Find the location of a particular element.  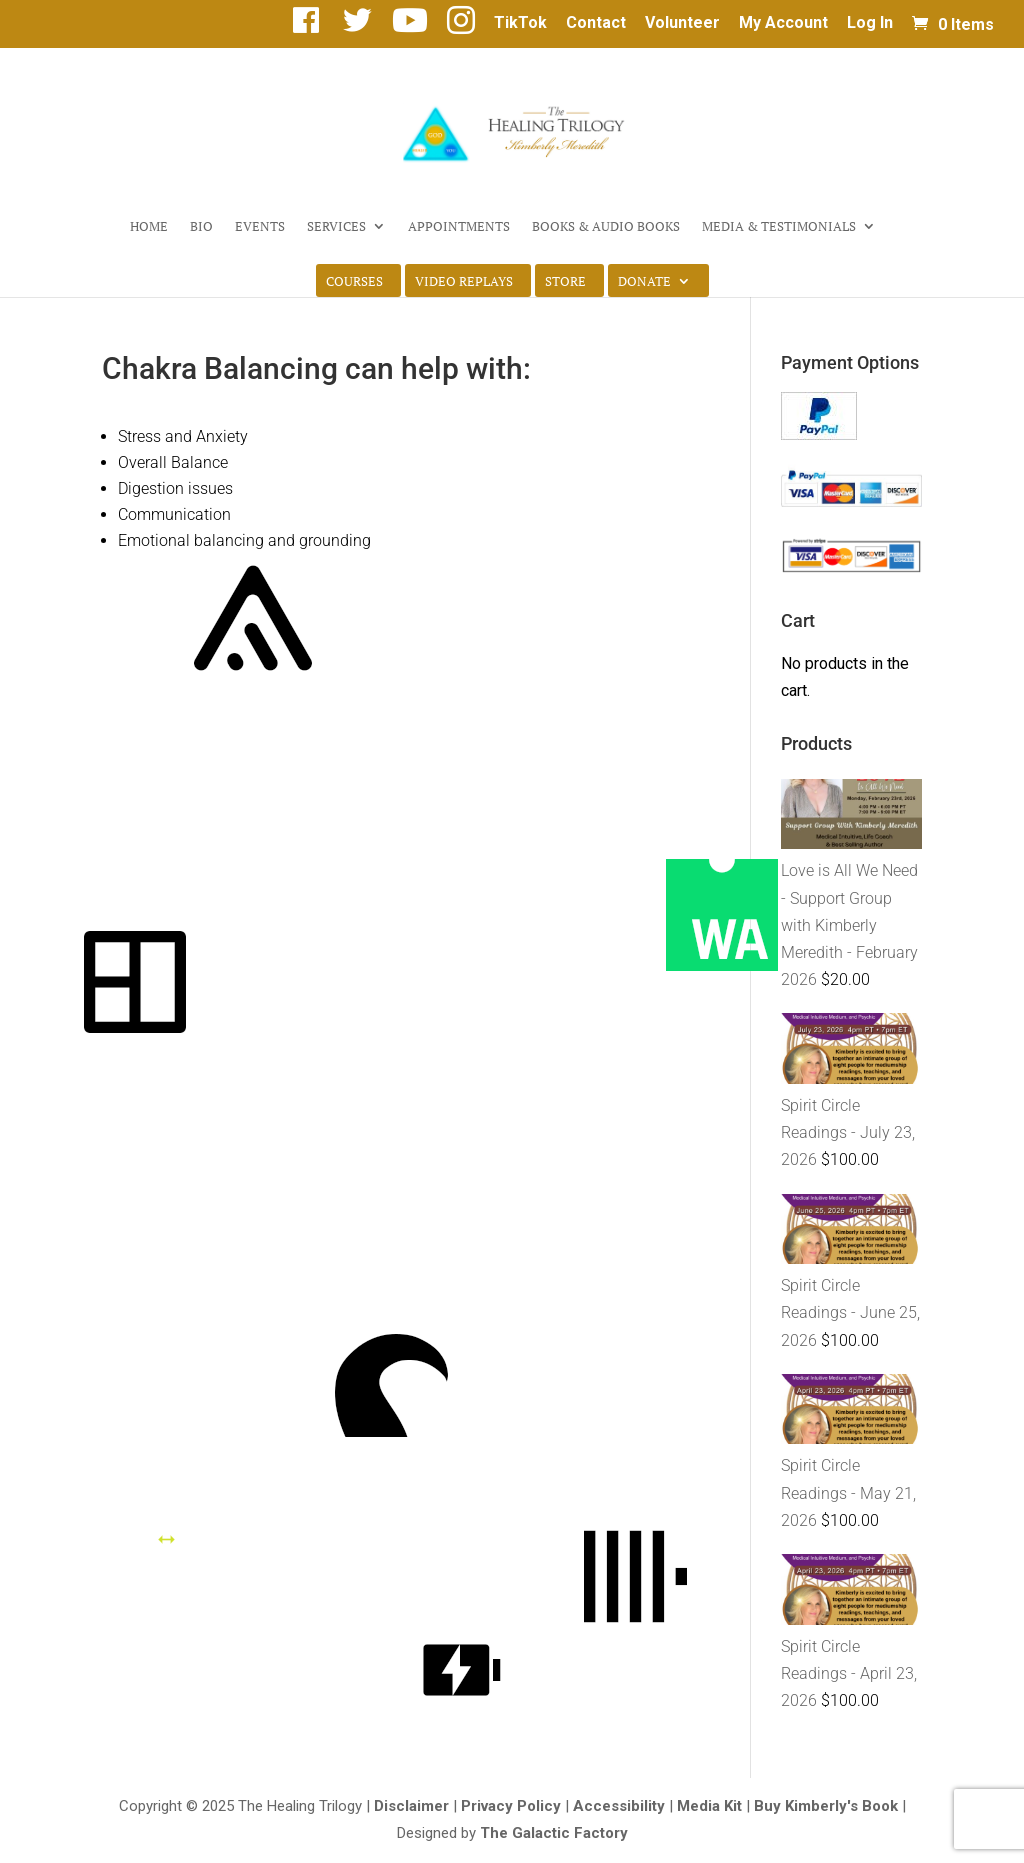

open aegis authenticator app is located at coordinates (253, 618).